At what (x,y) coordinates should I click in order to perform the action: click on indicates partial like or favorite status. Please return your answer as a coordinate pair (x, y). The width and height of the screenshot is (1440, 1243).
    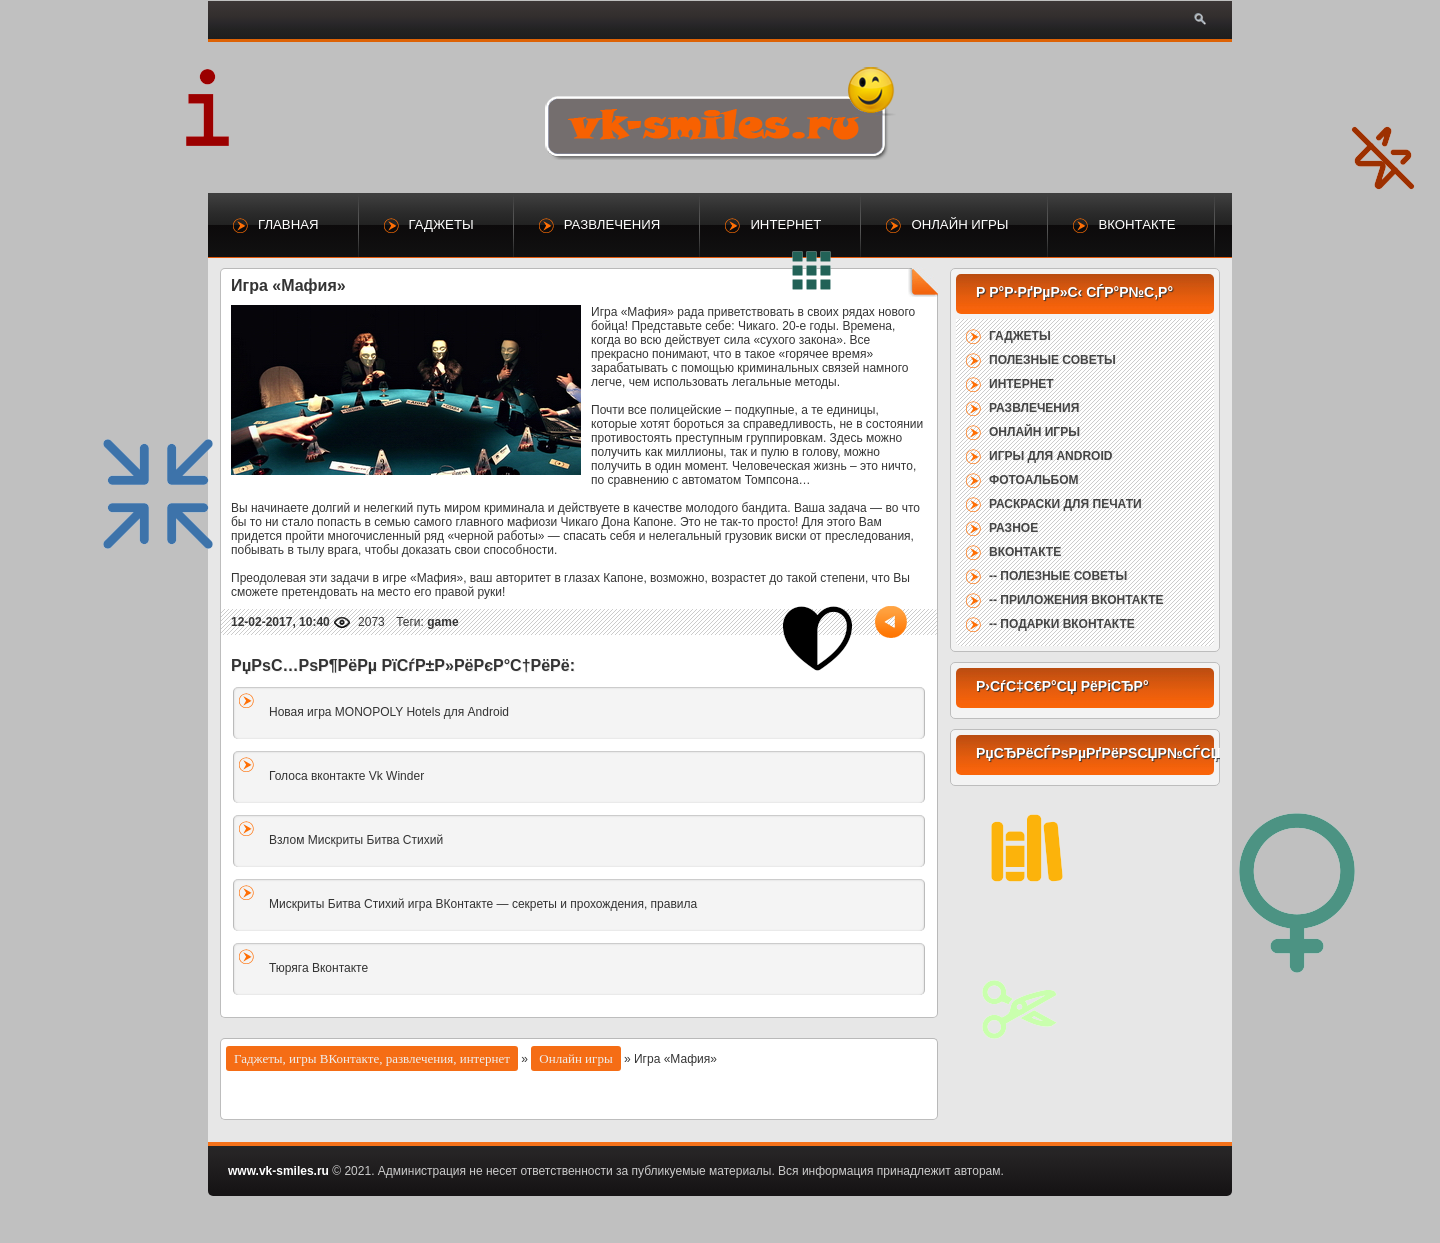
    Looking at the image, I should click on (817, 638).